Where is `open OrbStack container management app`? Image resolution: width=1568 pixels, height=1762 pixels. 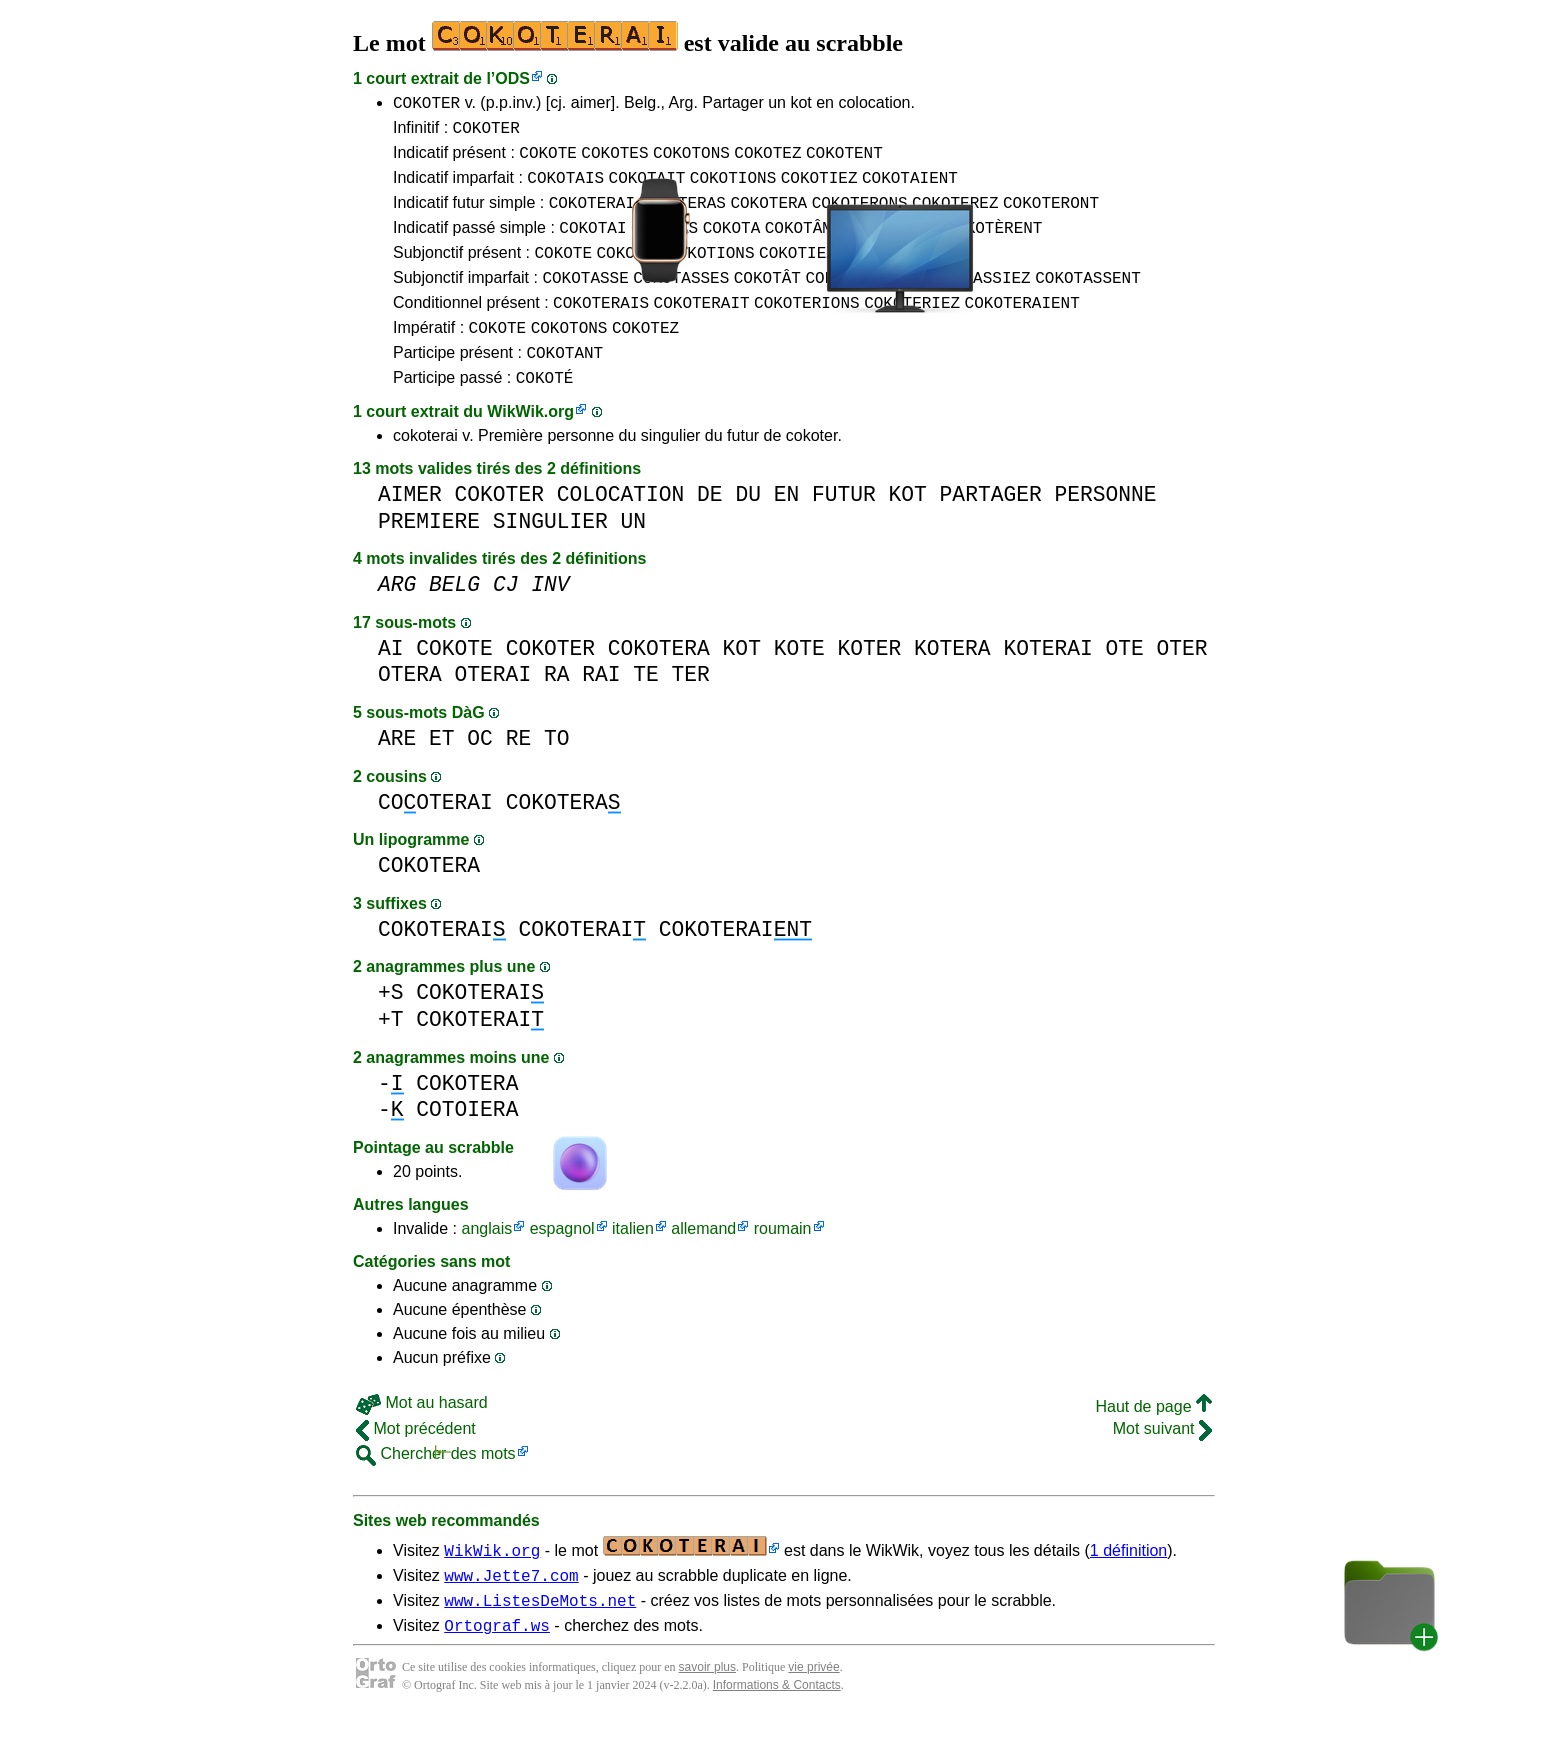
open OrbStack container management app is located at coordinates (580, 1163).